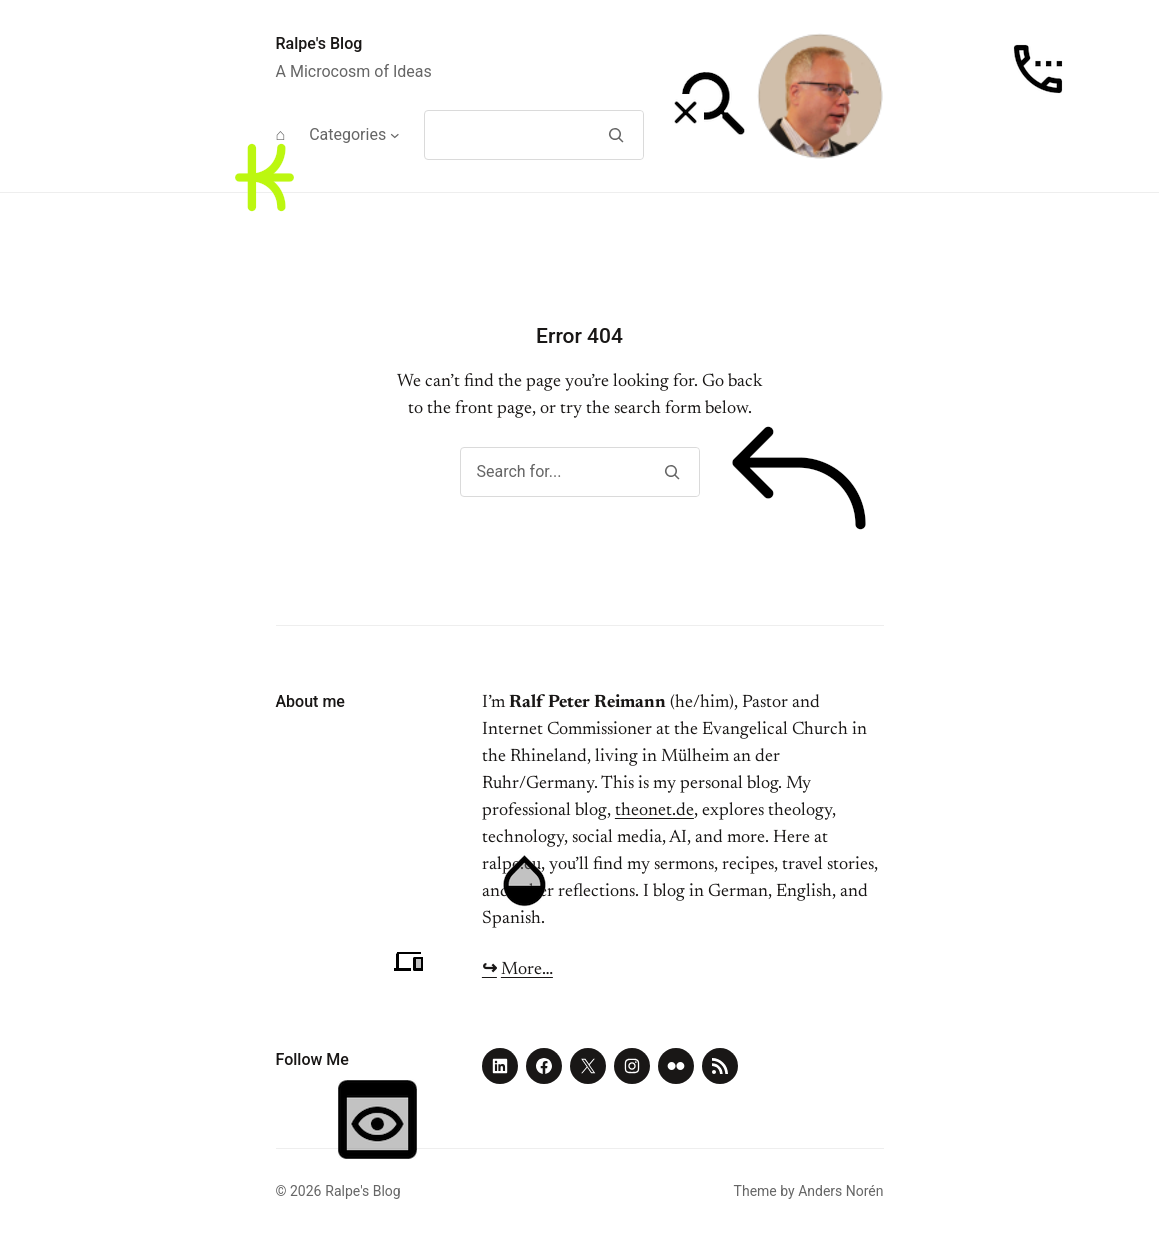 The height and width of the screenshot is (1234, 1159). What do you see at coordinates (799, 478) in the screenshot?
I see `reply to a message` at bounding box center [799, 478].